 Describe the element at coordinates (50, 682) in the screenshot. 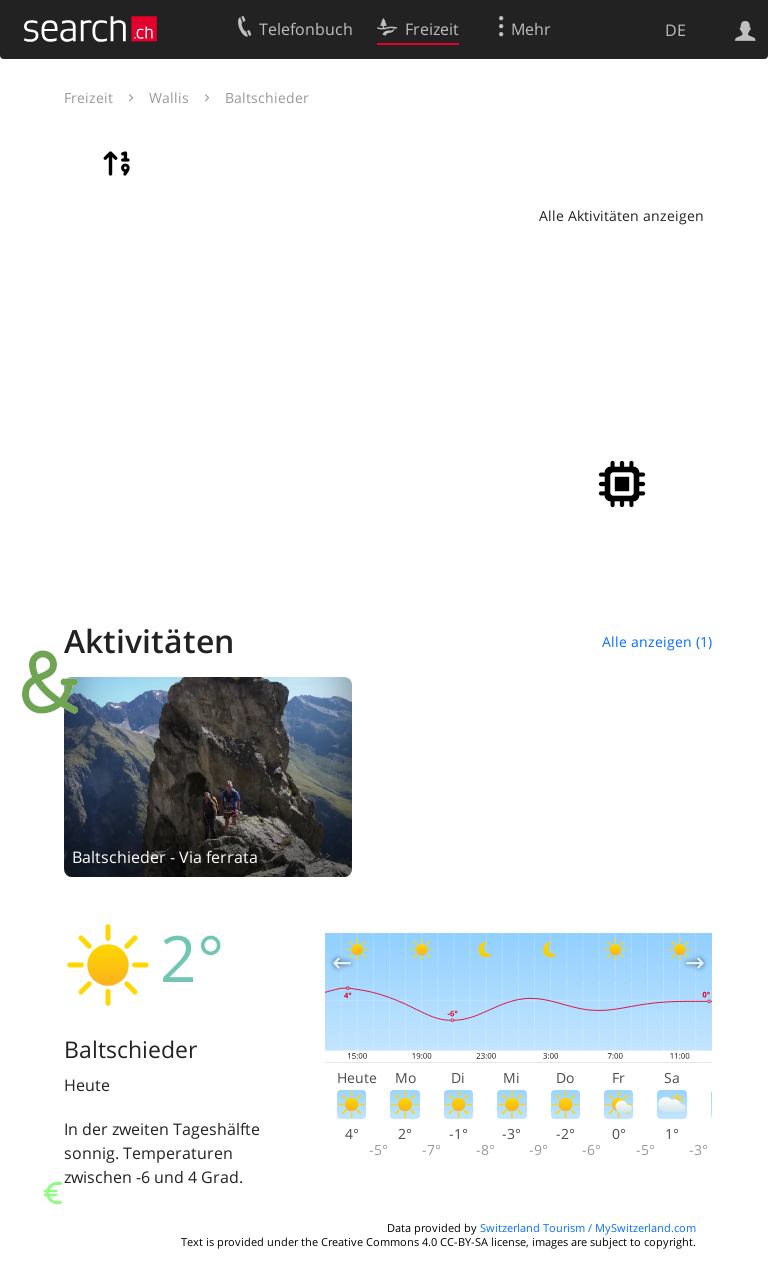

I see `insert an ampersand symbol or special character` at that location.